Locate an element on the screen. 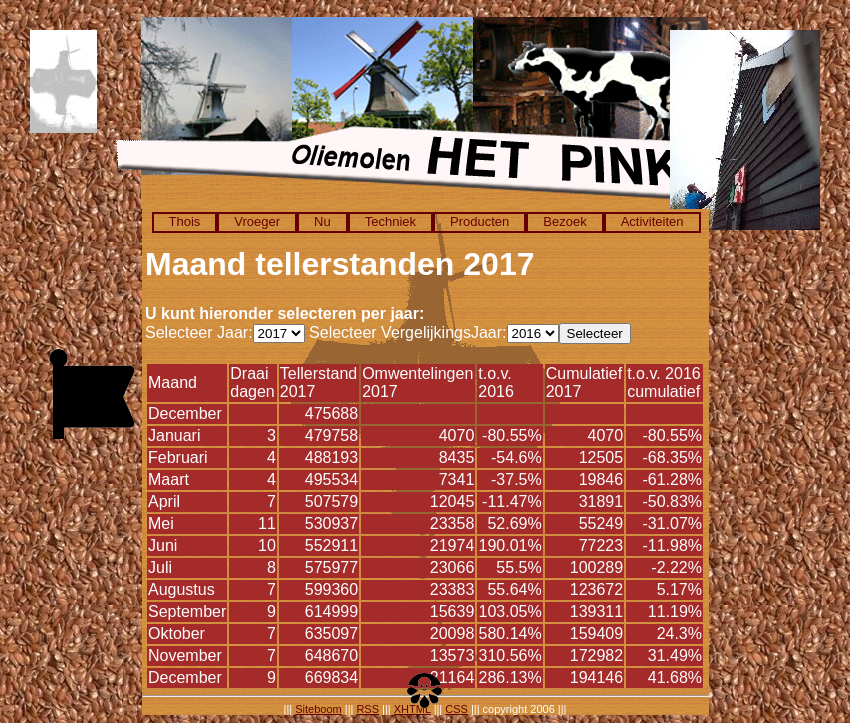  font awesome brand logo is located at coordinates (92, 394).